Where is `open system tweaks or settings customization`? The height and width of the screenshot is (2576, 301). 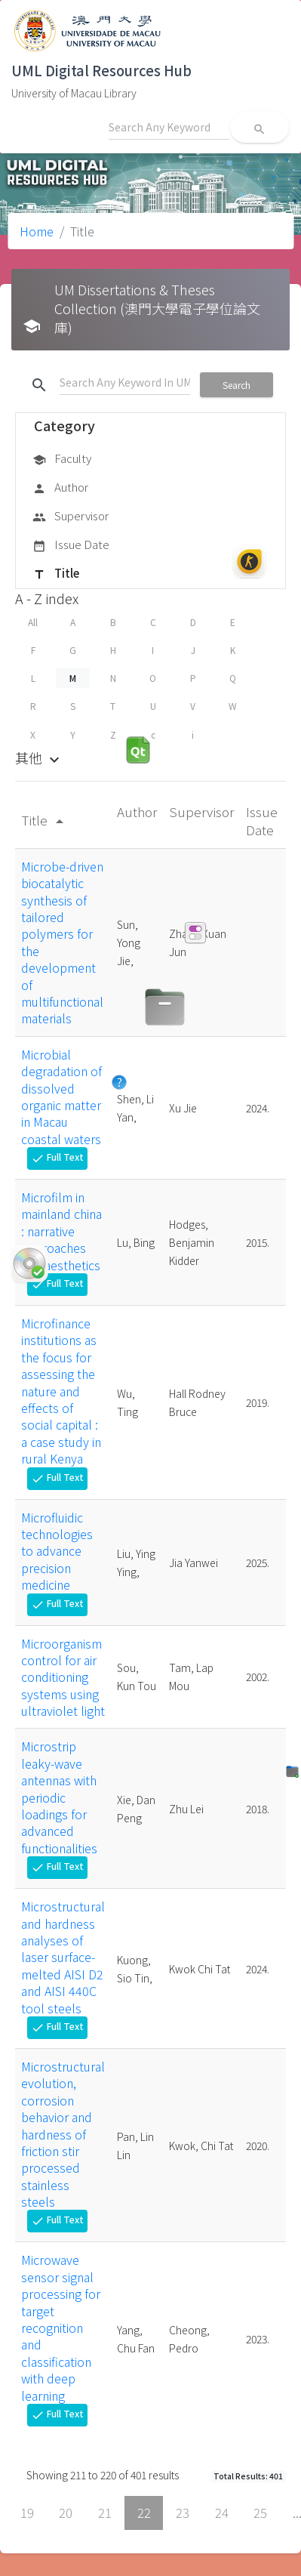
open system tweaks or settings customization is located at coordinates (195, 933).